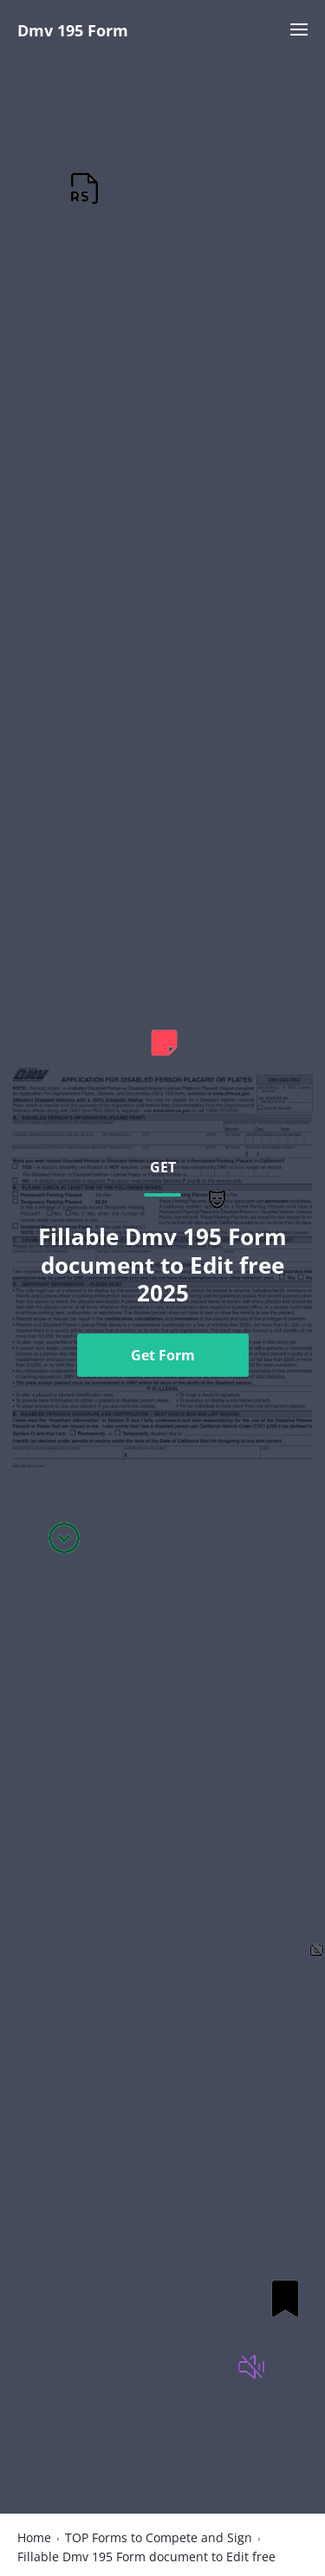 Image resolution: width=325 pixels, height=2576 pixels. I want to click on a Rust source code file, so click(84, 188).